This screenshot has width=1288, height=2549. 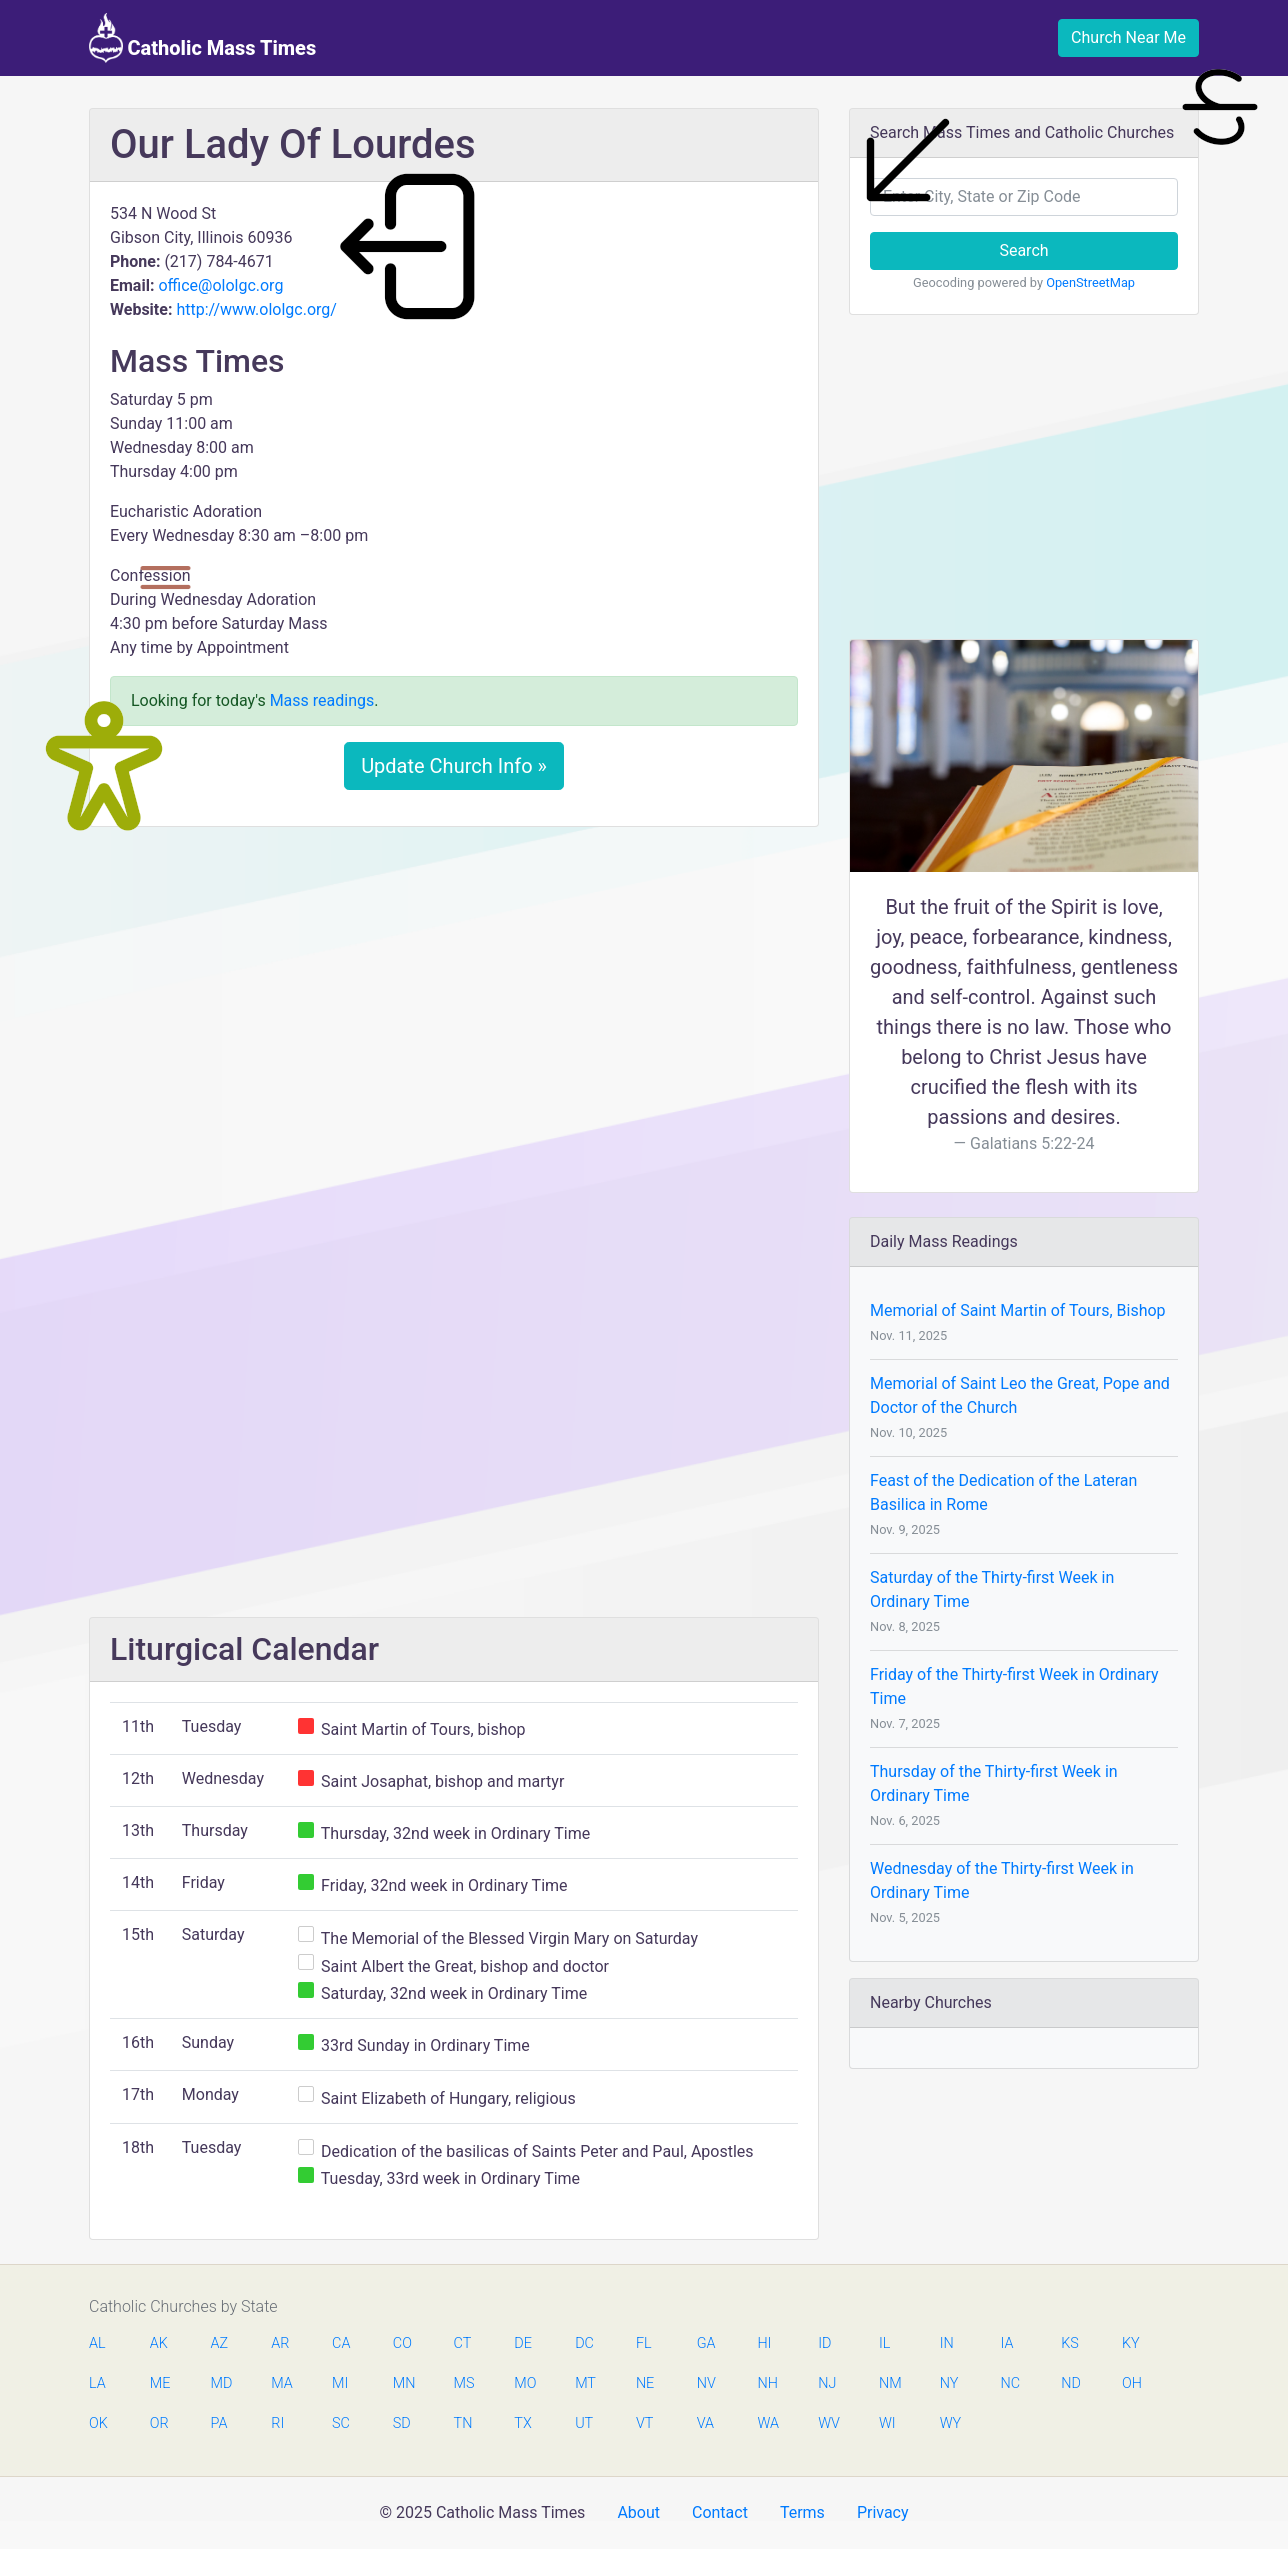 What do you see at coordinates (418, 246) in the screenshot?
I see `log out of your account` at bounding box center [418, 246].